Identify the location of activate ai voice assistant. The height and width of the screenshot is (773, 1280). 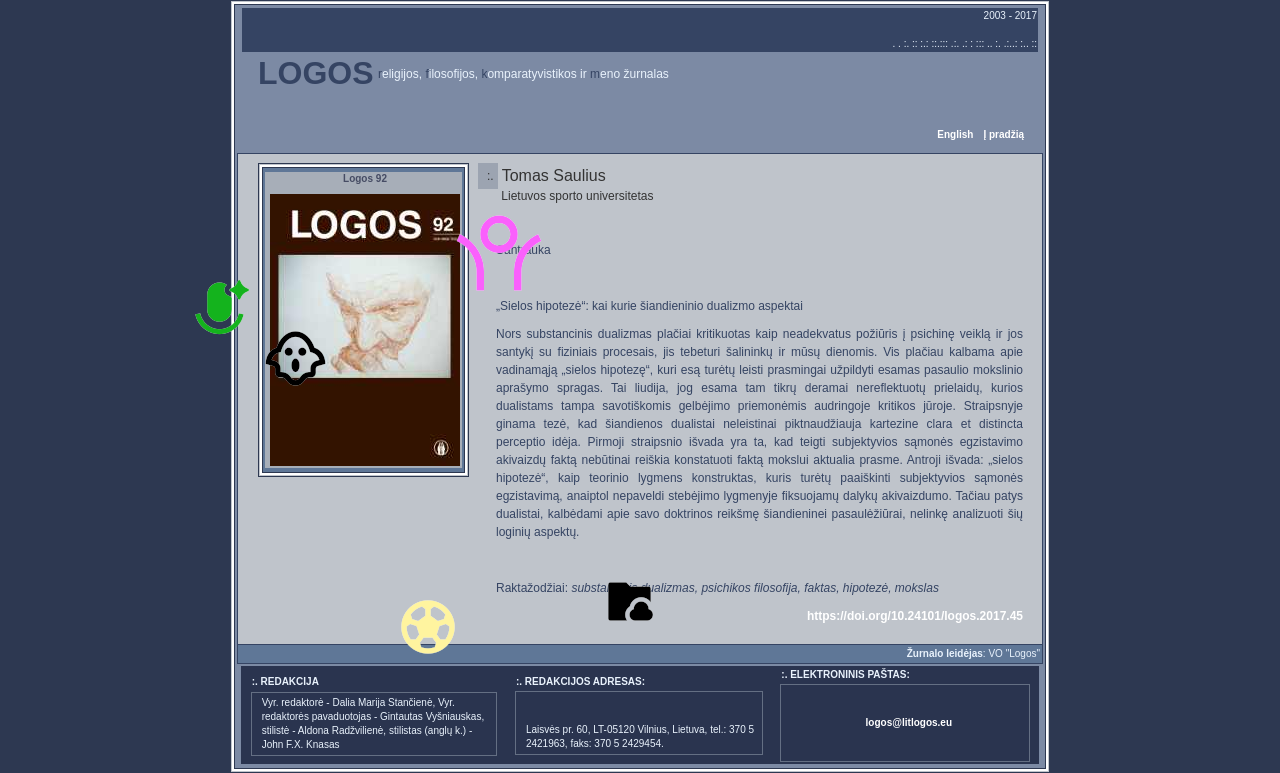
(219, 309).